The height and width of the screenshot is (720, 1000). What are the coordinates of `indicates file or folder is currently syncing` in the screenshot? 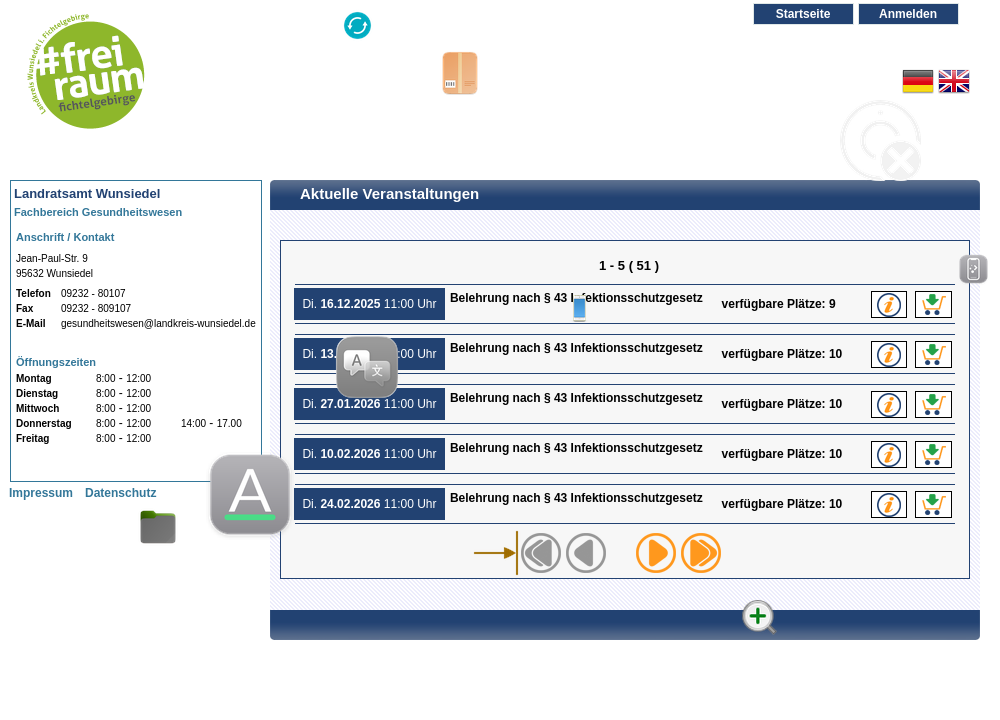 It's located at (357, 25).